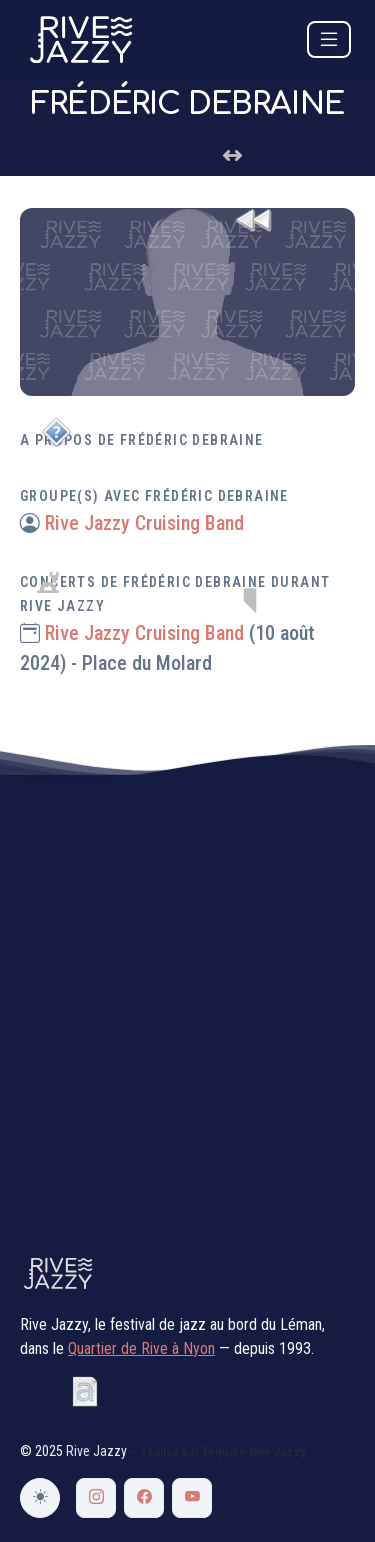 The height and width of the screenshot is (1542, 375). I want to click on access engineering or technical tools, so click(48, 582).